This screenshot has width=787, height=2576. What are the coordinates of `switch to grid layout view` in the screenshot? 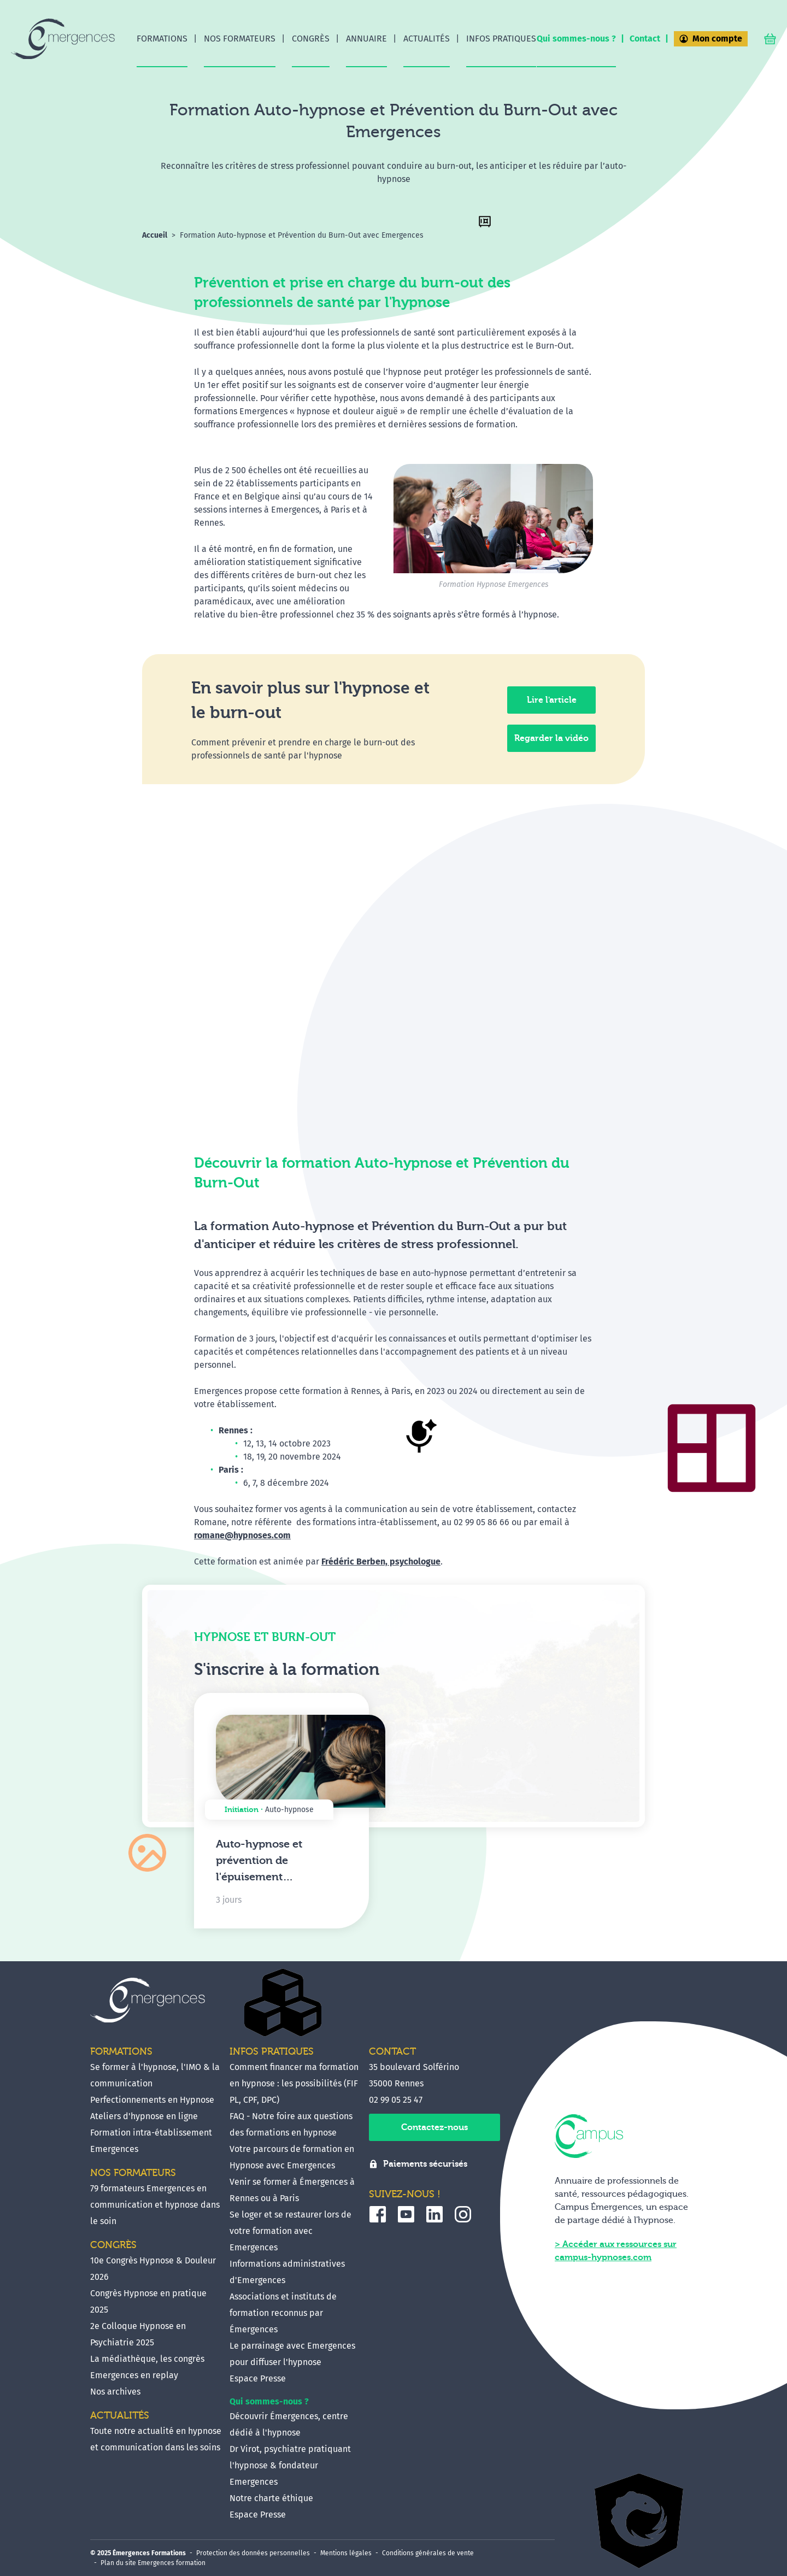 It's located at (712, 1448).